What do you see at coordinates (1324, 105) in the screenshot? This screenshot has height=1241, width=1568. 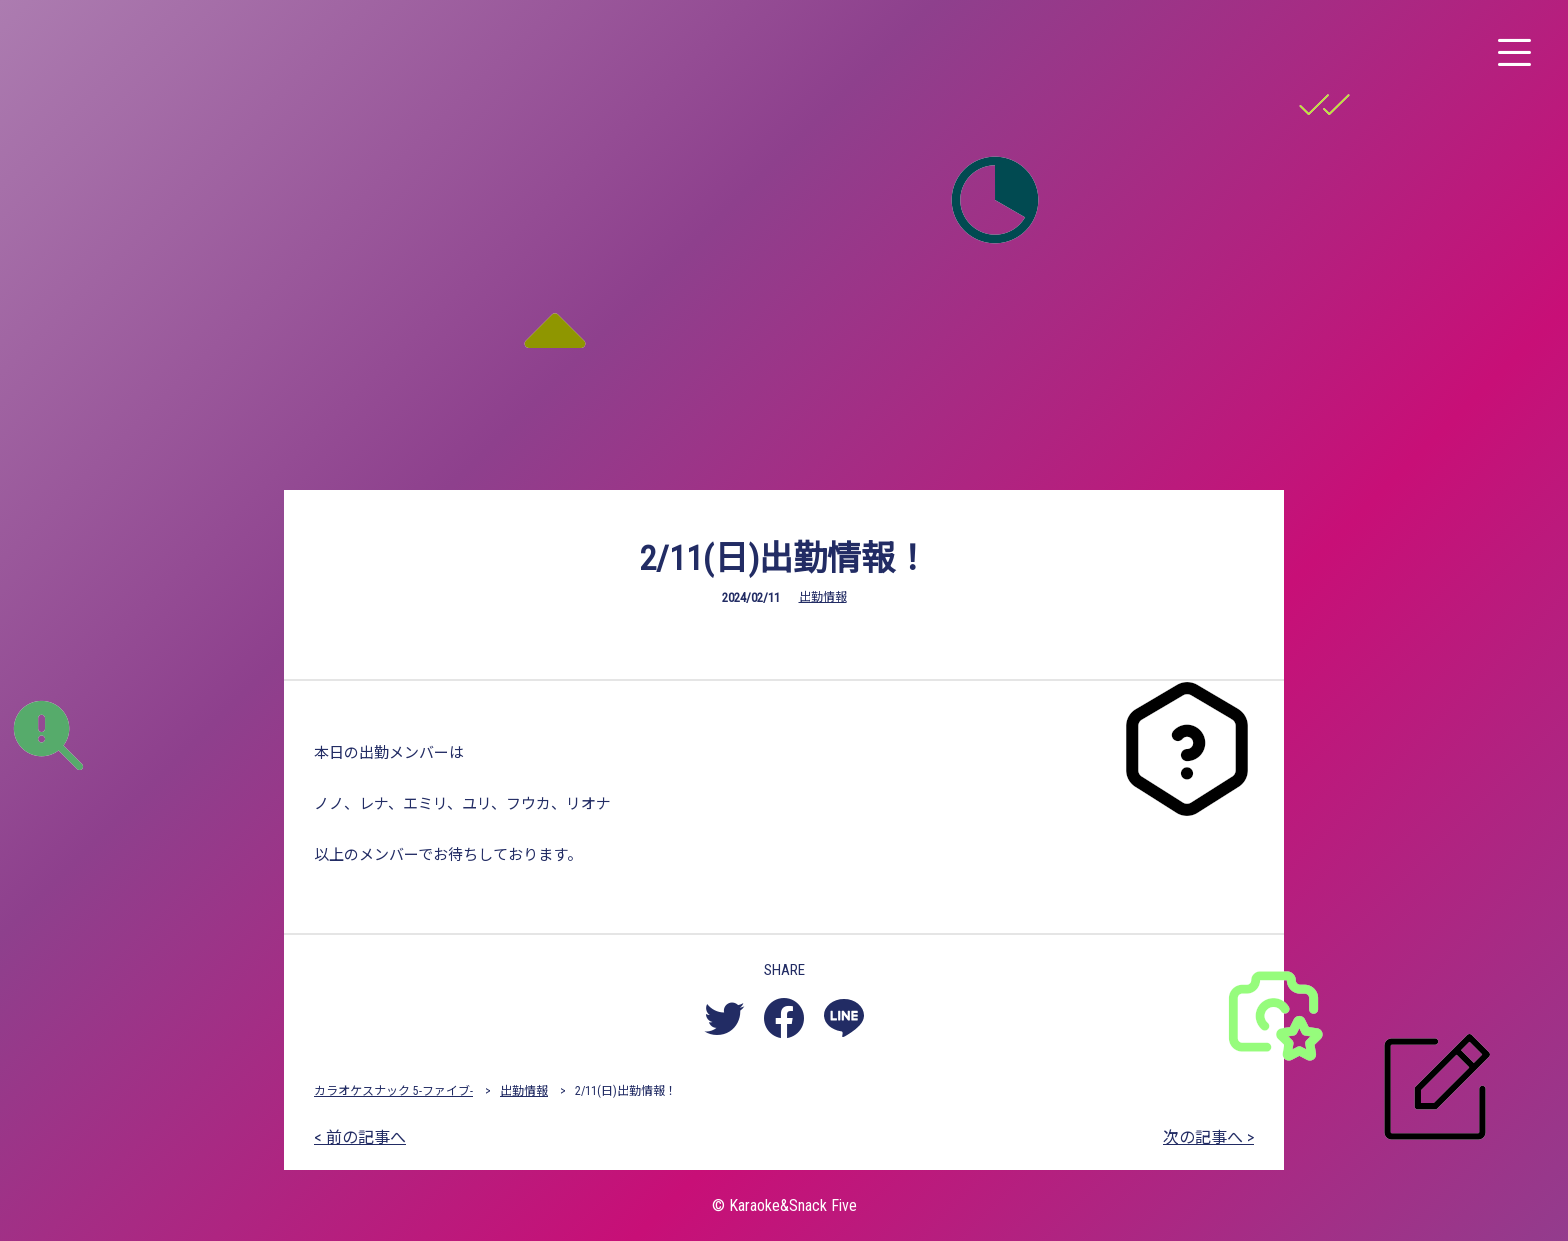 I see `indicates multiple items selected or completed` at bounding box center [1324, 105].